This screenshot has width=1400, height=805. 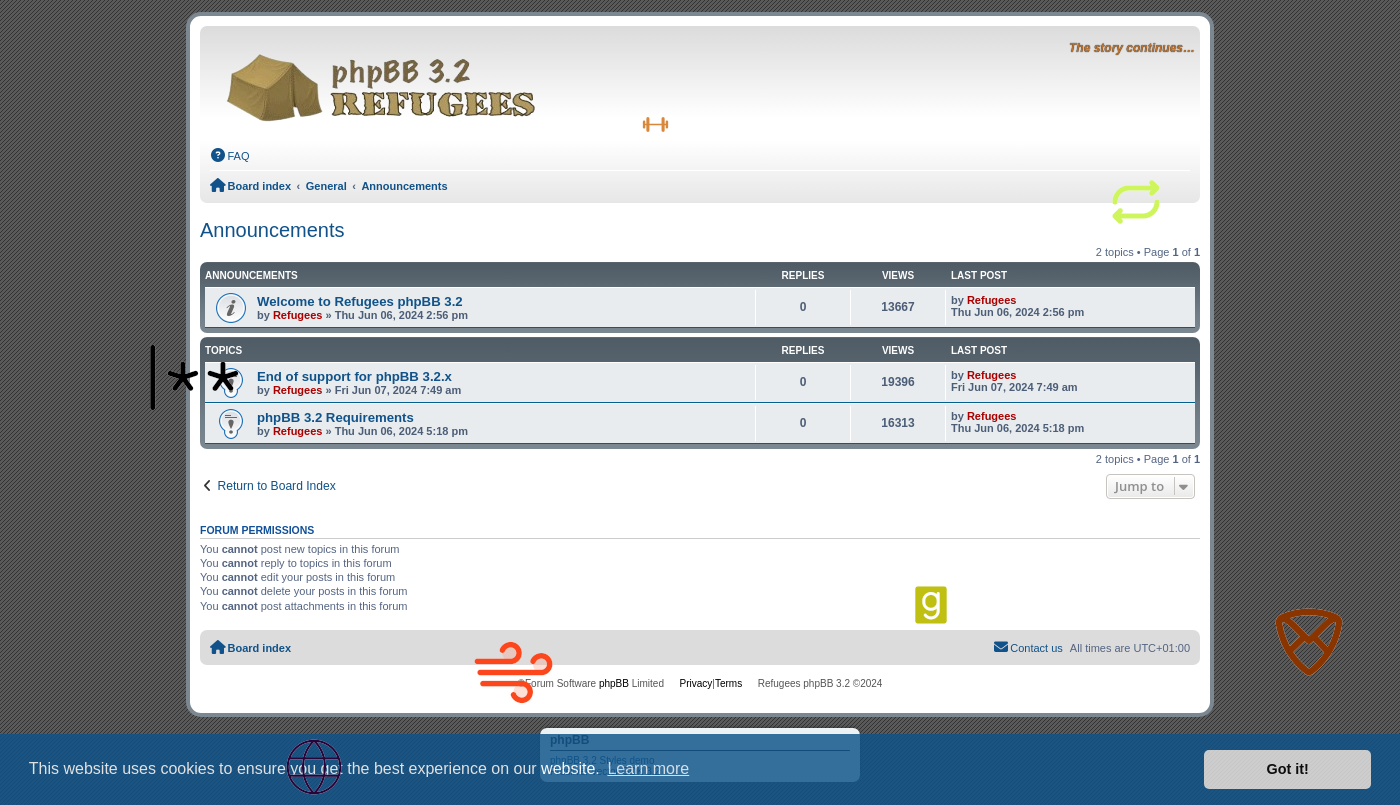 I want to click on open Goodreads app, so click(x=931, y=605).